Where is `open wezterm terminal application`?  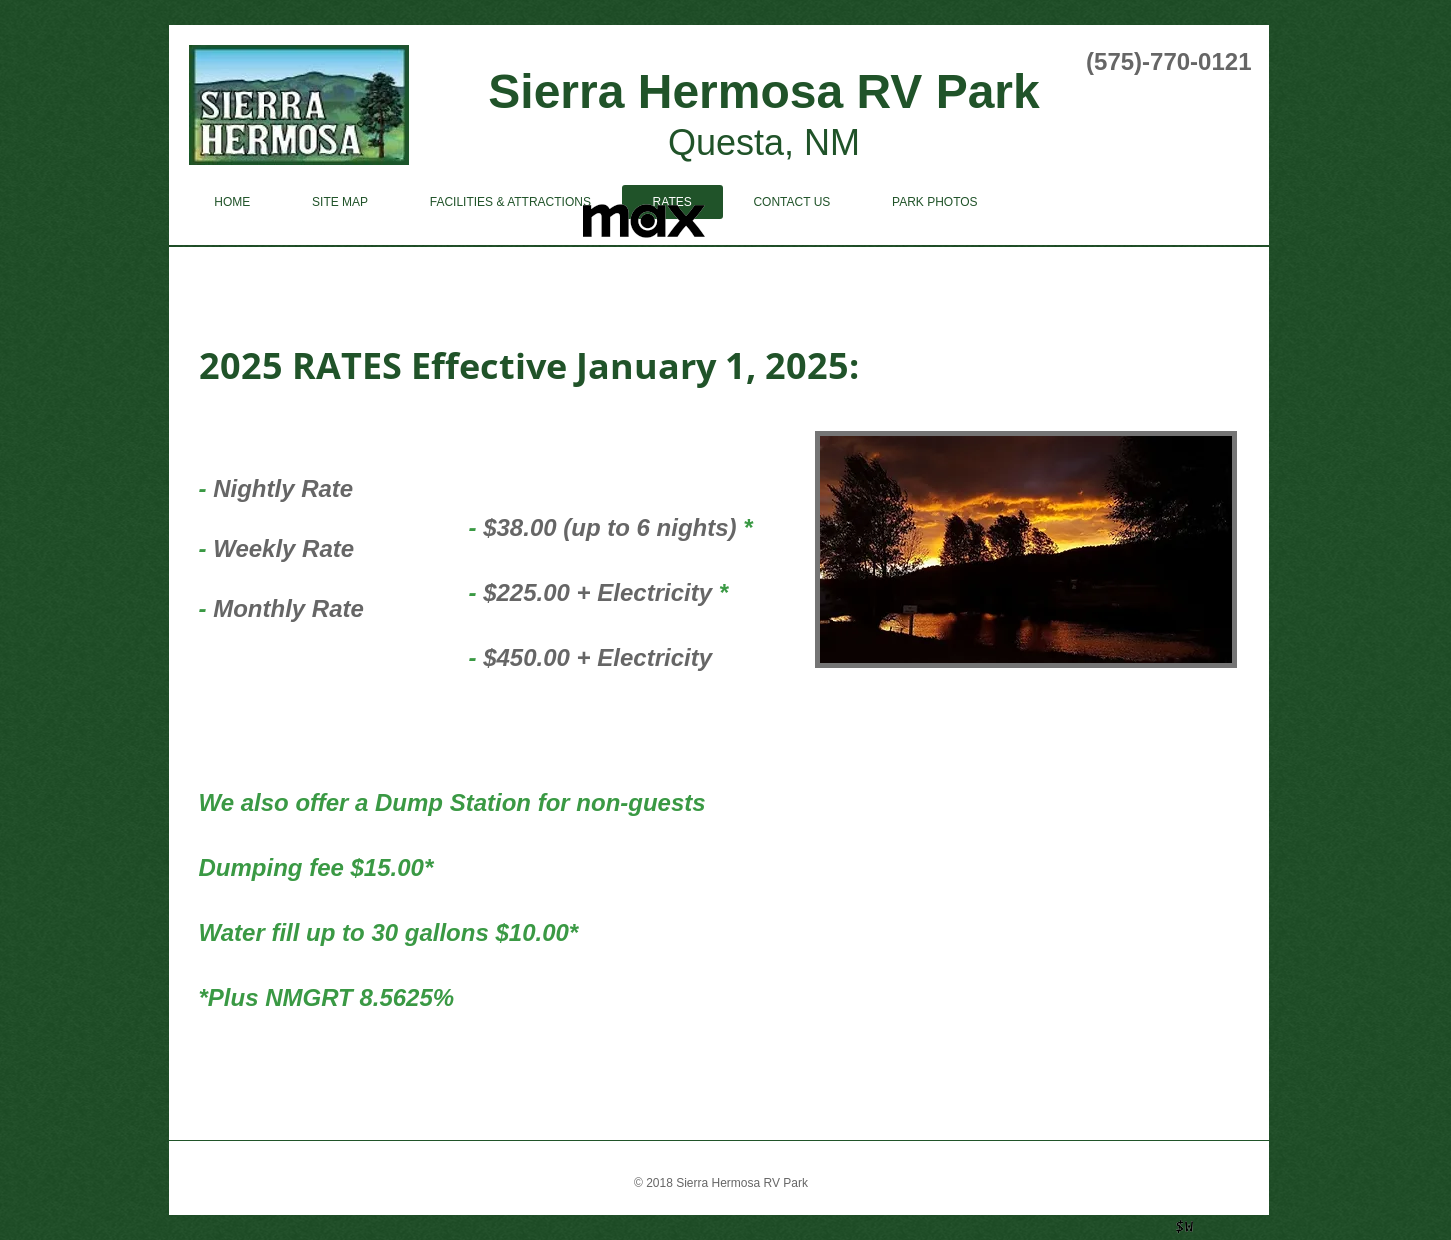 open wezterm terminal application is located at coordinates (1184, 1226).